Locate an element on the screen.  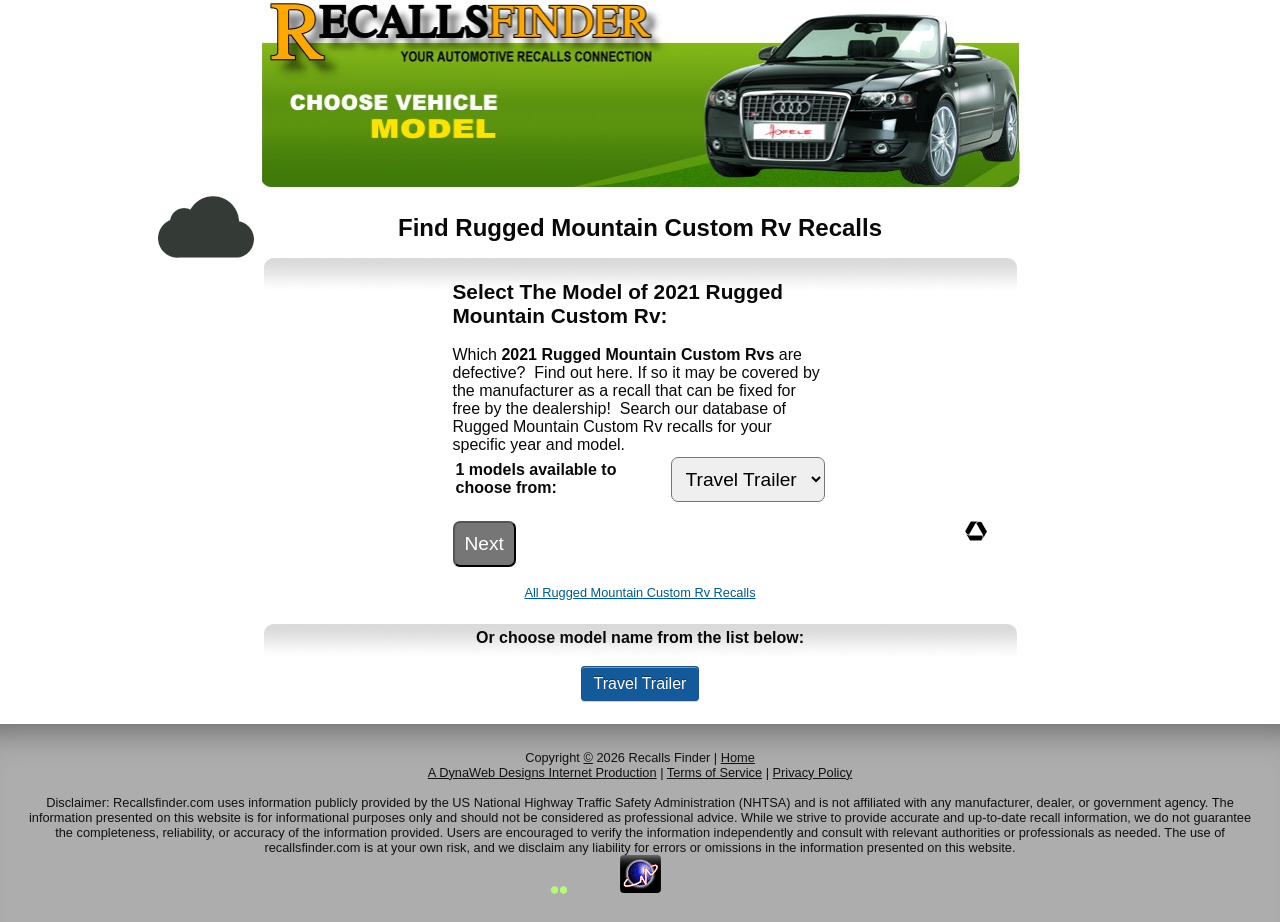
access iCloud storage and settings is located at coordinates (206, 227).